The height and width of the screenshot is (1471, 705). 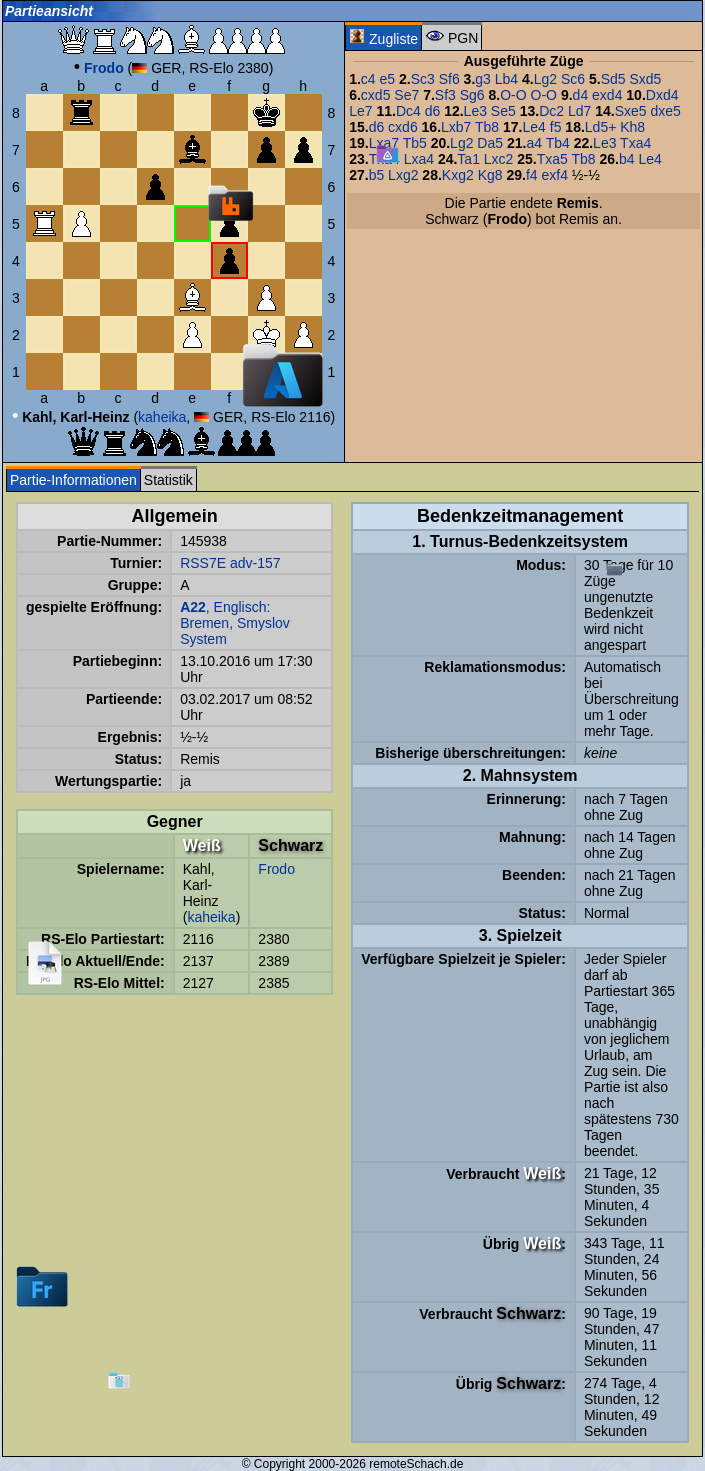 What do you see at coordinates (119, 1381) in the screenshot?
I see `open folder containing Go programming files` at bounding box center [119, 1381].